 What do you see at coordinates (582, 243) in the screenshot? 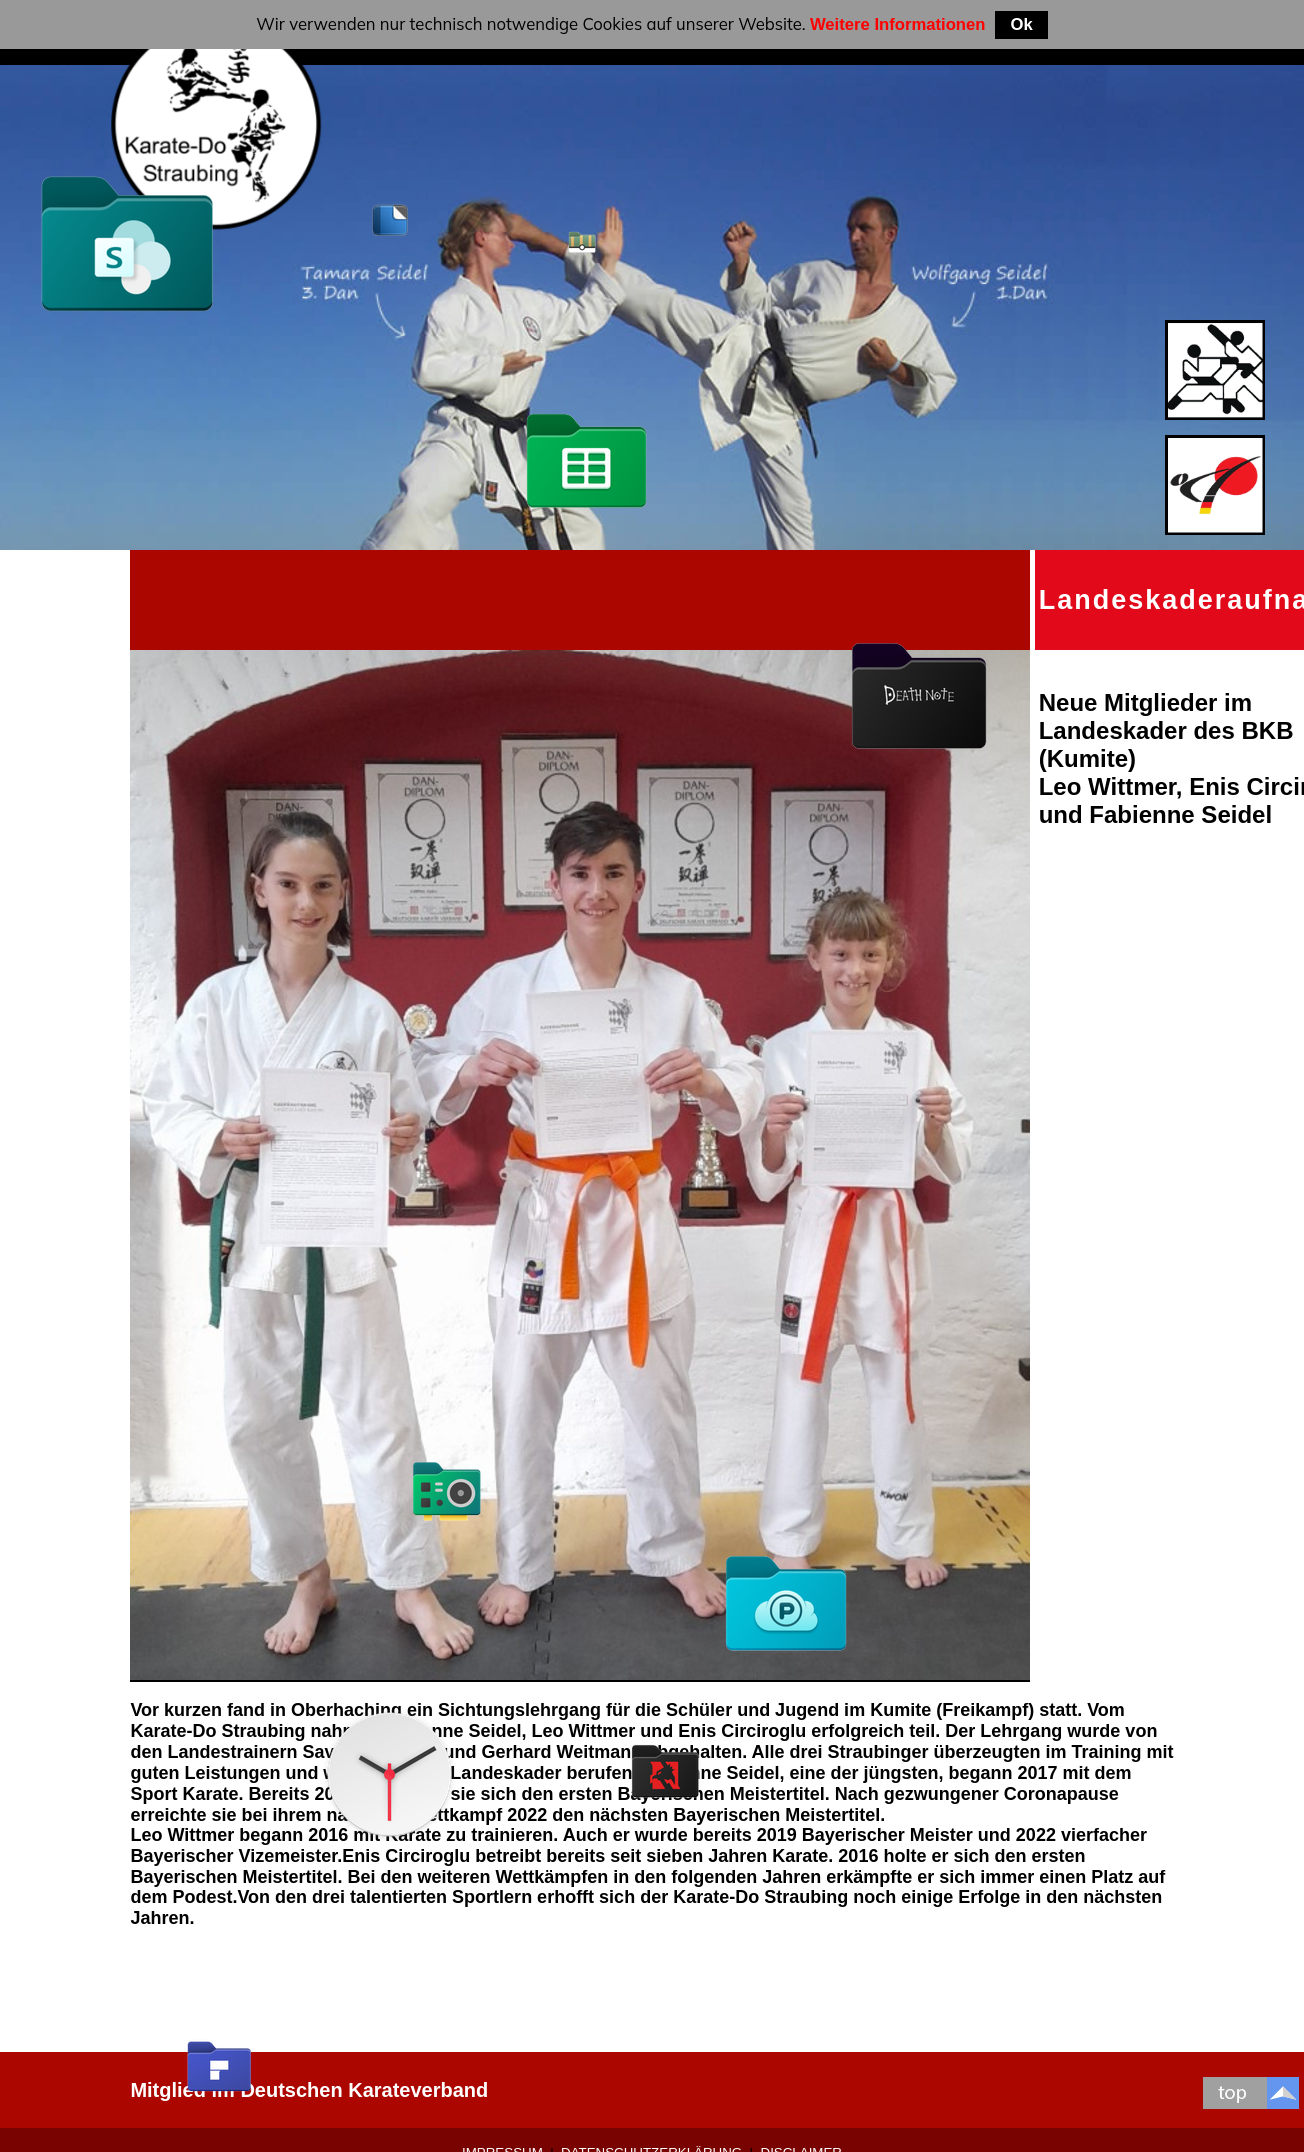
I see `folder containing pokémon safari ball themed content` at bounding box center [582, 243].